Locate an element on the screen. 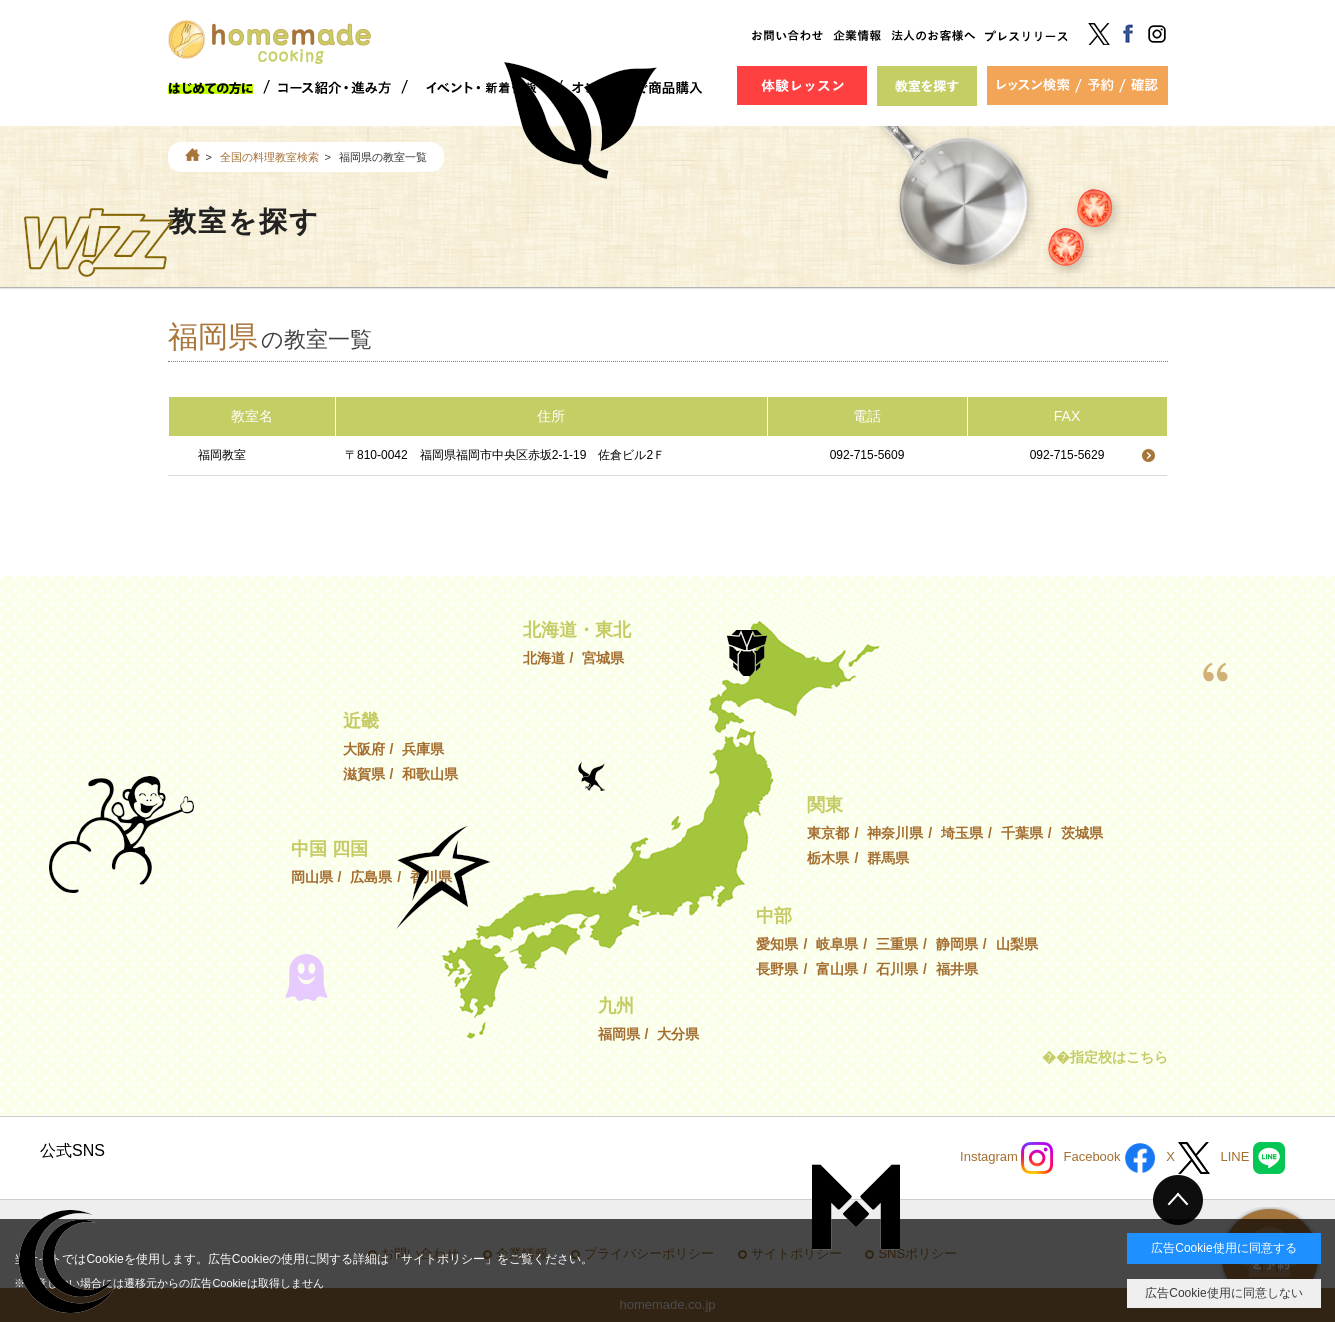  contributor covenant logo indicating a code of conduct for open source projects is located at coordinates (67, 1261).